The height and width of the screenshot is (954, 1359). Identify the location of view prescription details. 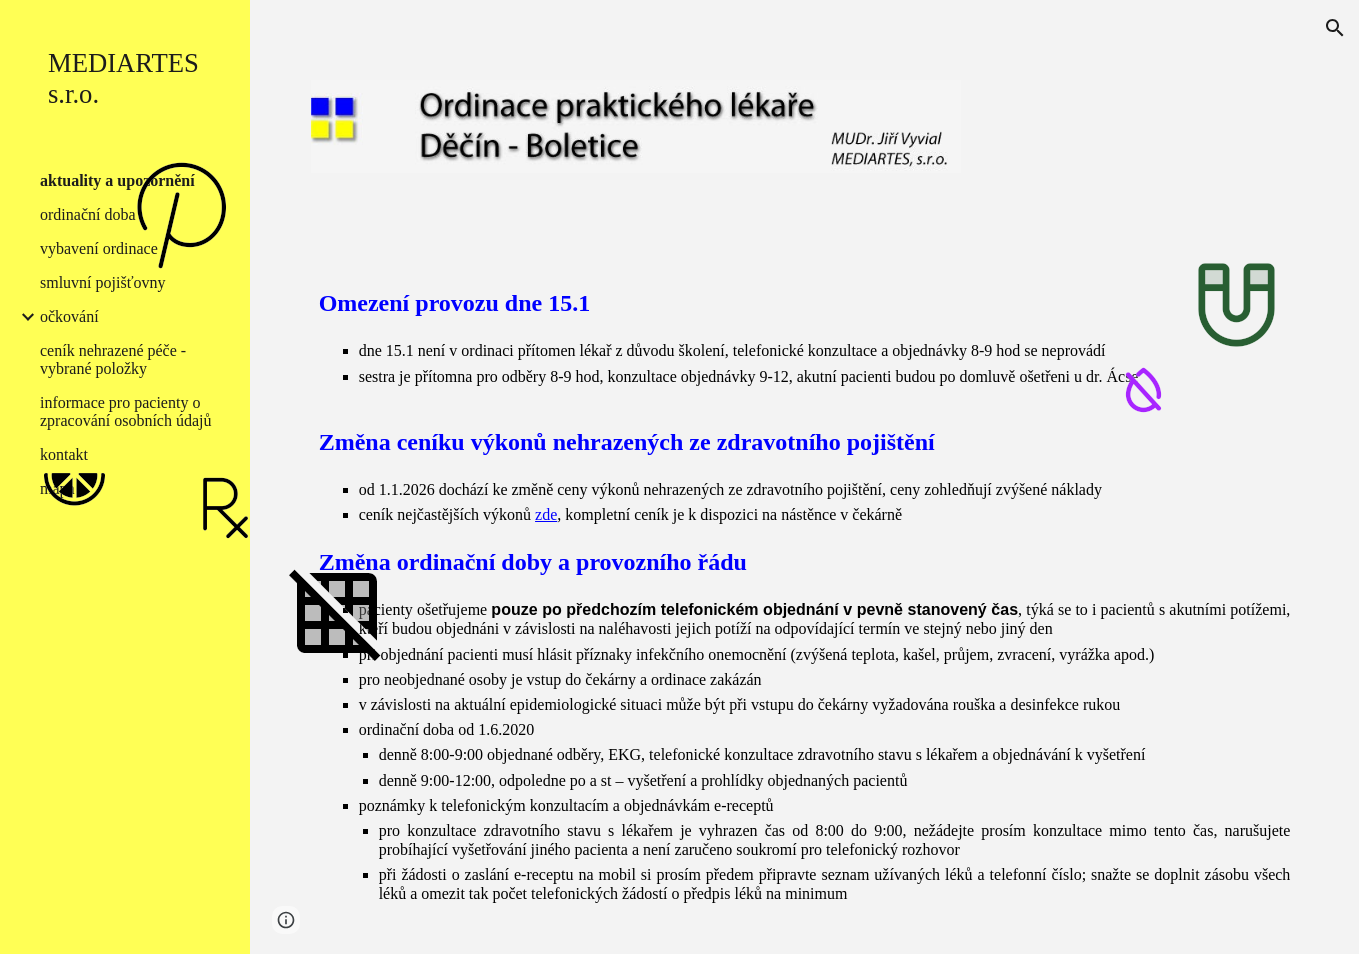
(223, 508).